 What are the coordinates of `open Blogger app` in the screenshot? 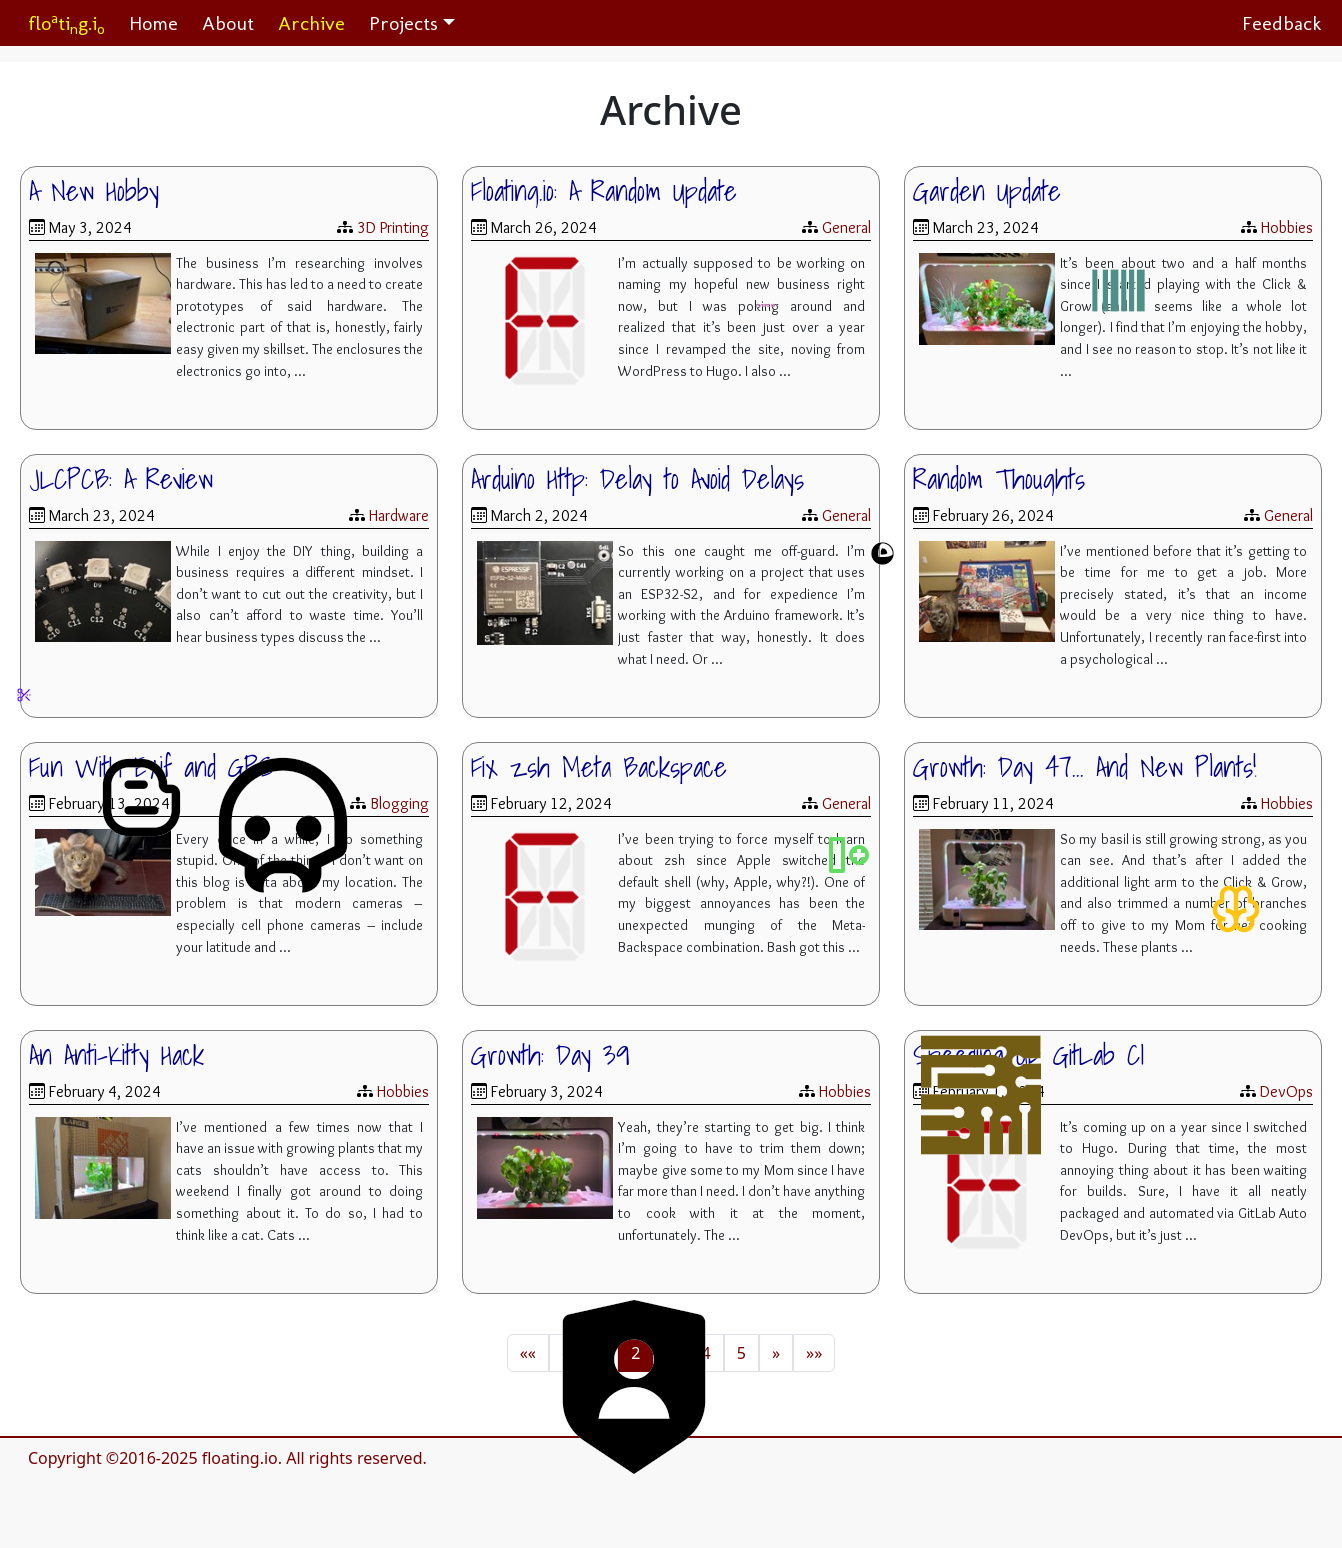 It's located at (141, 797).